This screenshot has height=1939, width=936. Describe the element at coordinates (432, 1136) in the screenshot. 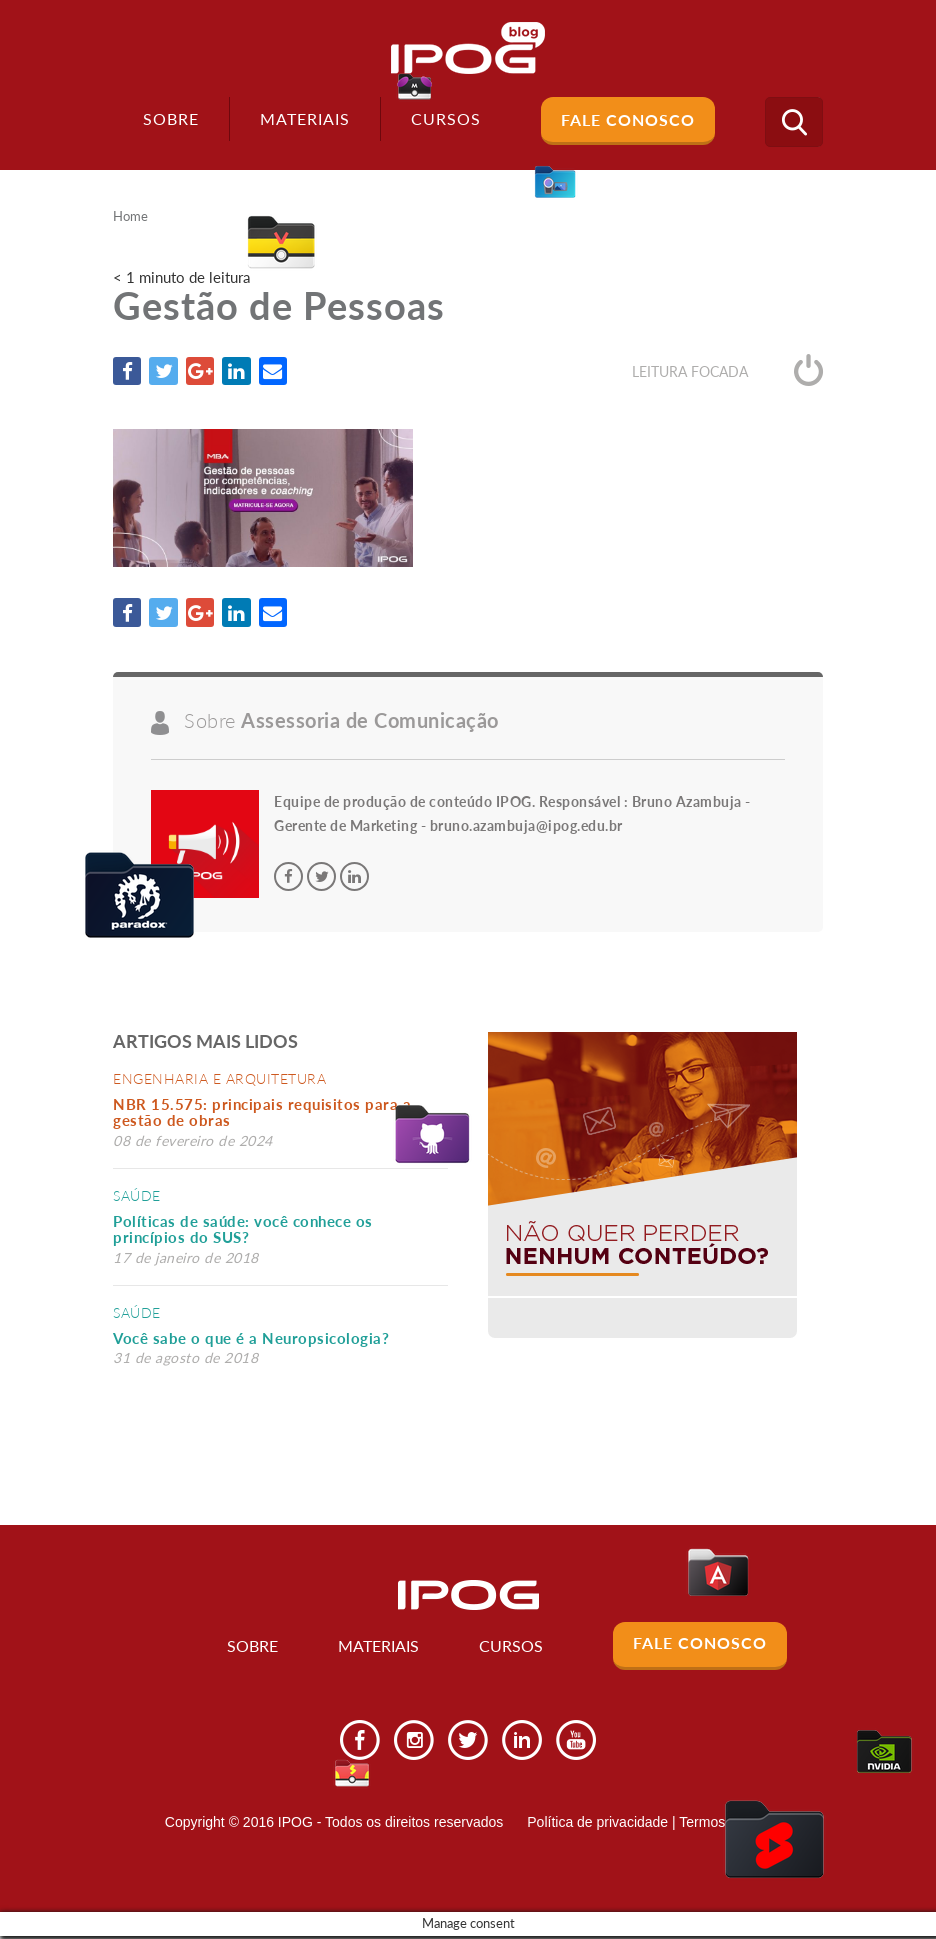

I see `open github repository folder` at that location.